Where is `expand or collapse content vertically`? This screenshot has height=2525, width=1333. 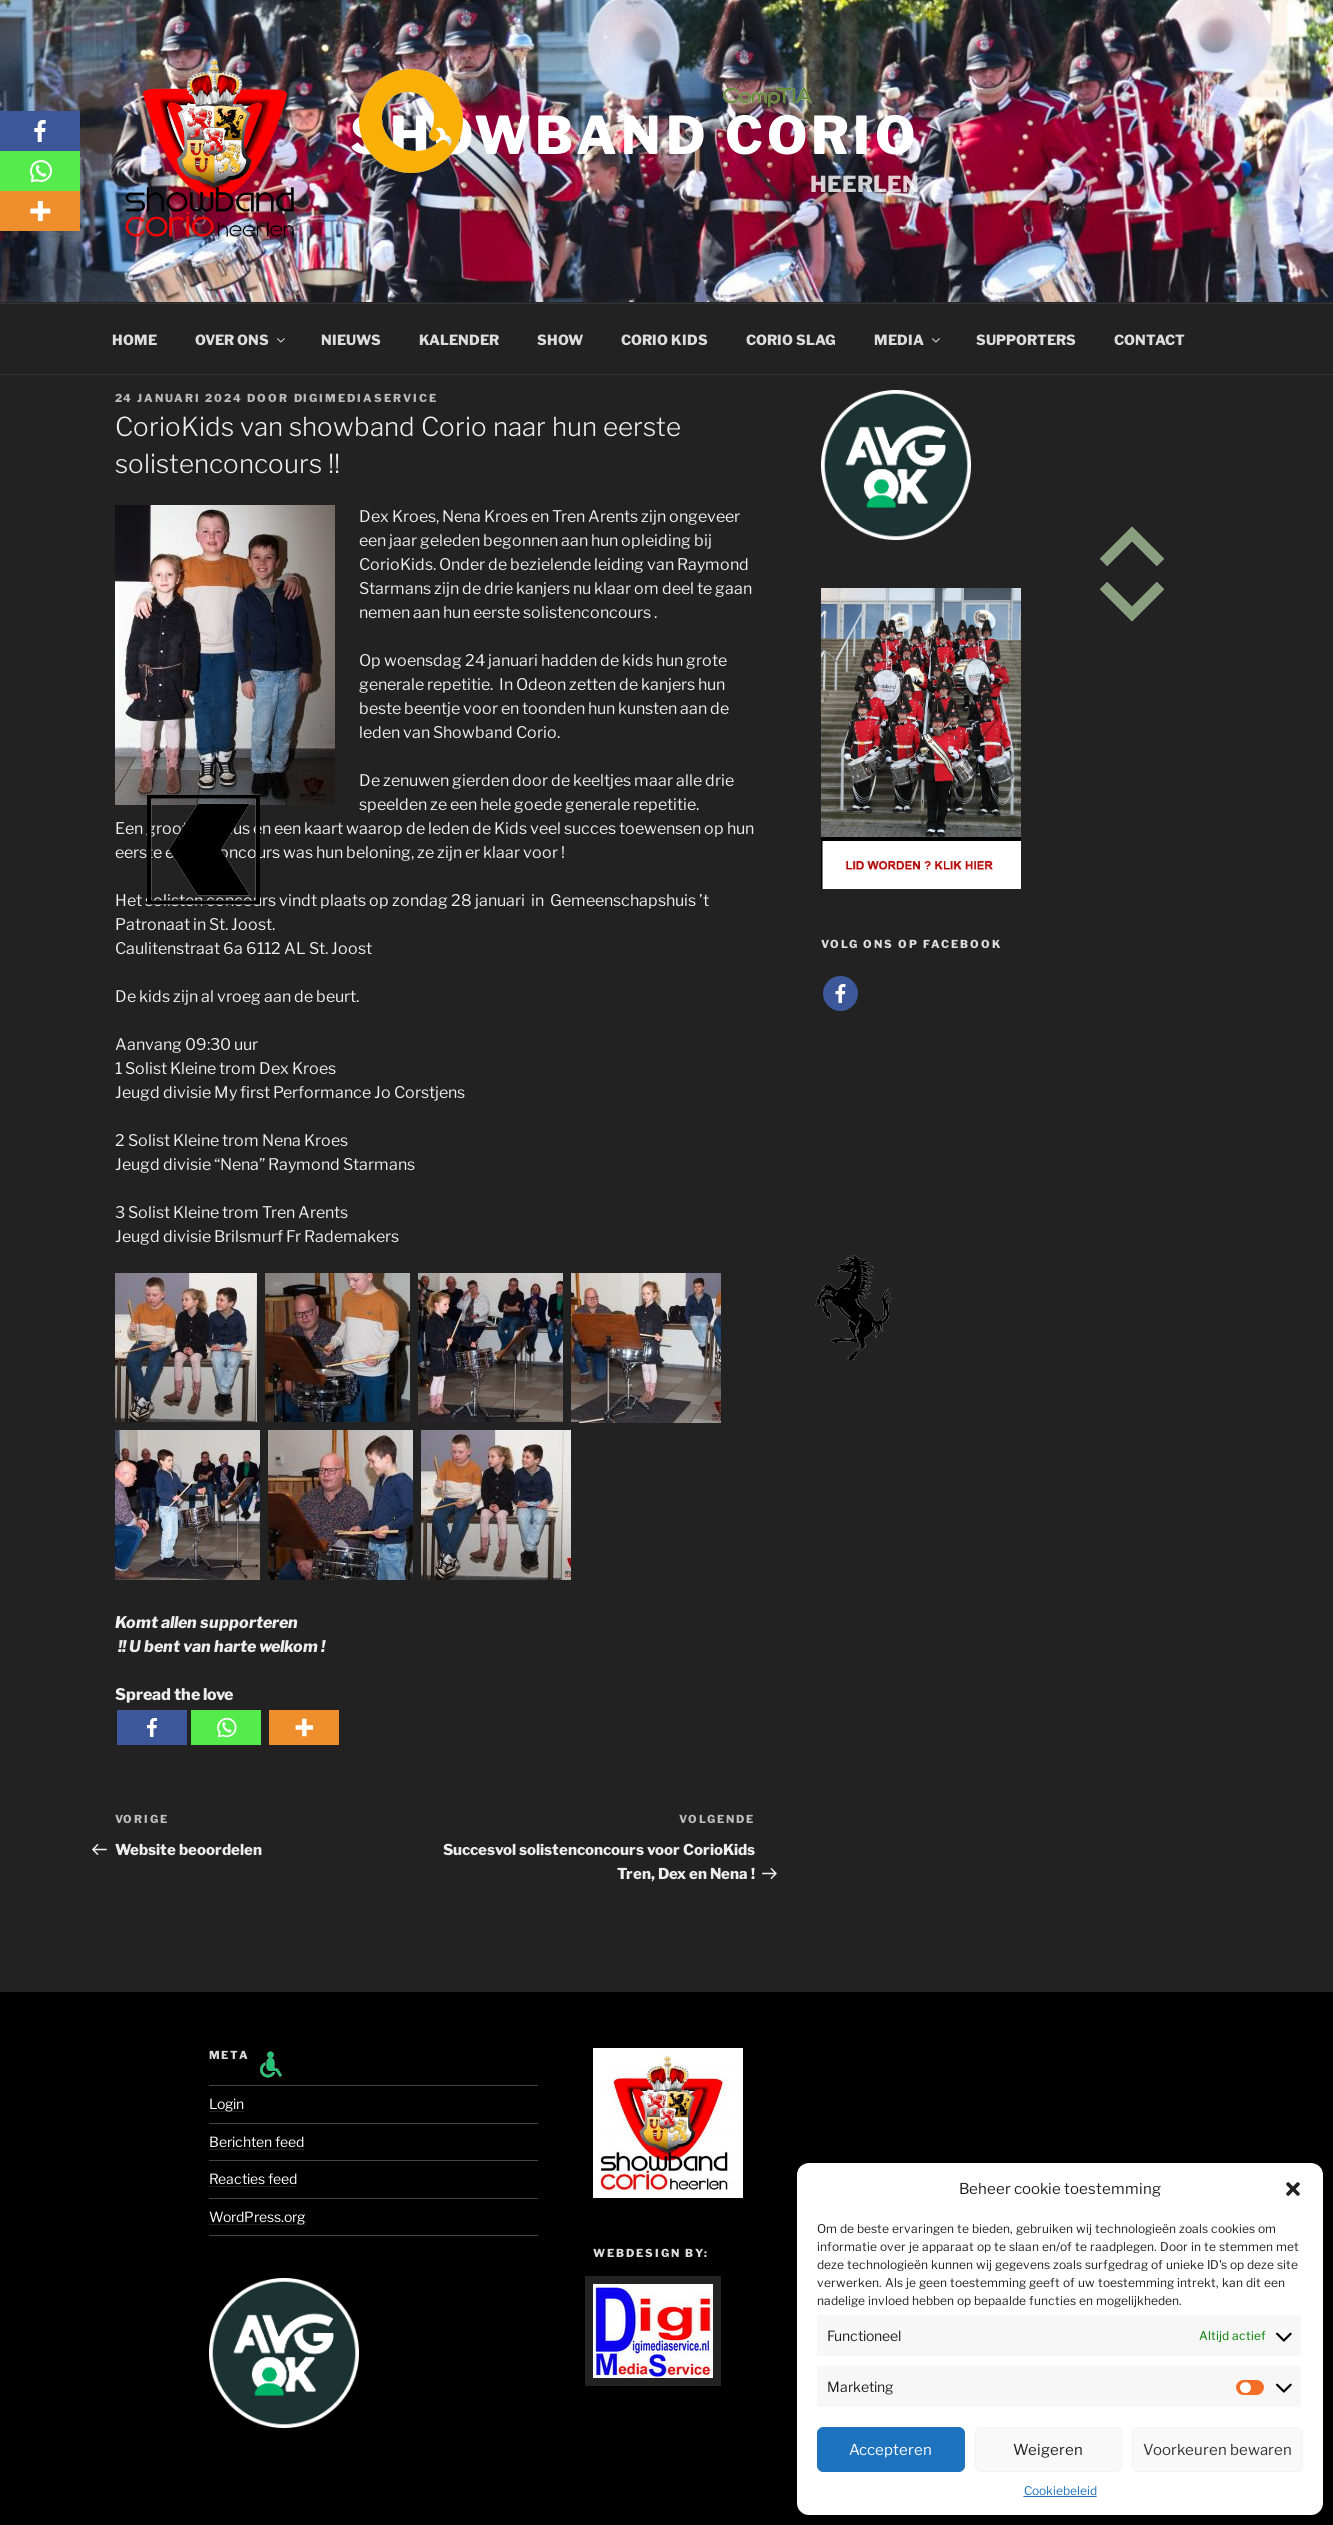 expand or collapse content vertically is located at coordinates (1132, 574).